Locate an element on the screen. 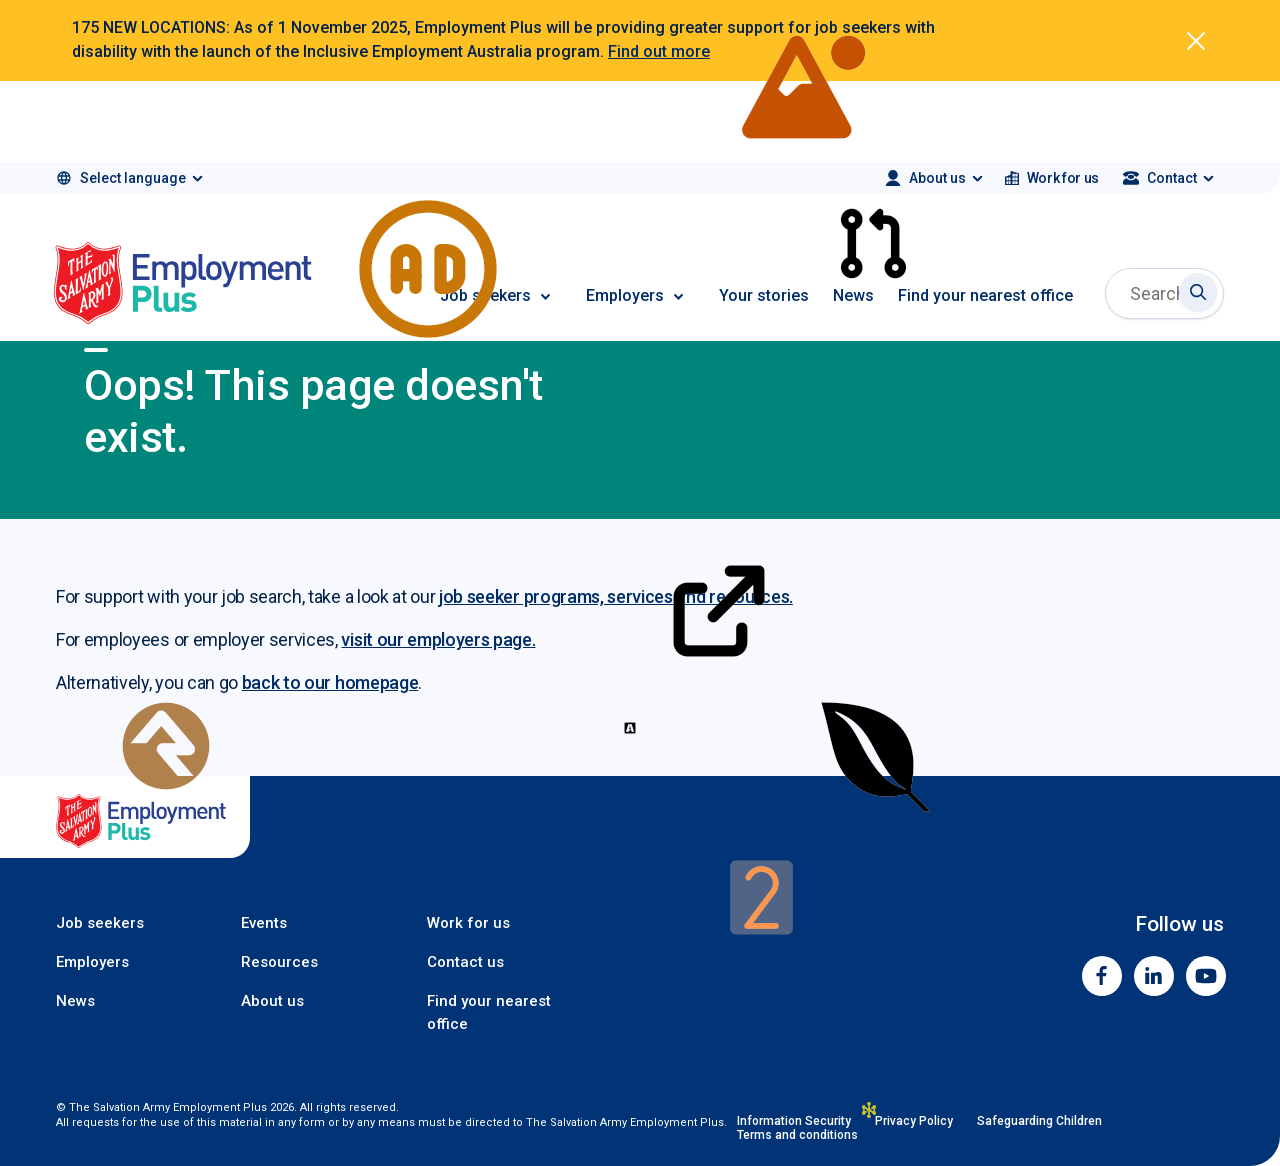 The image size is (1280, 1166). open Rock RMS church management app is located at coordinates (166, 746).